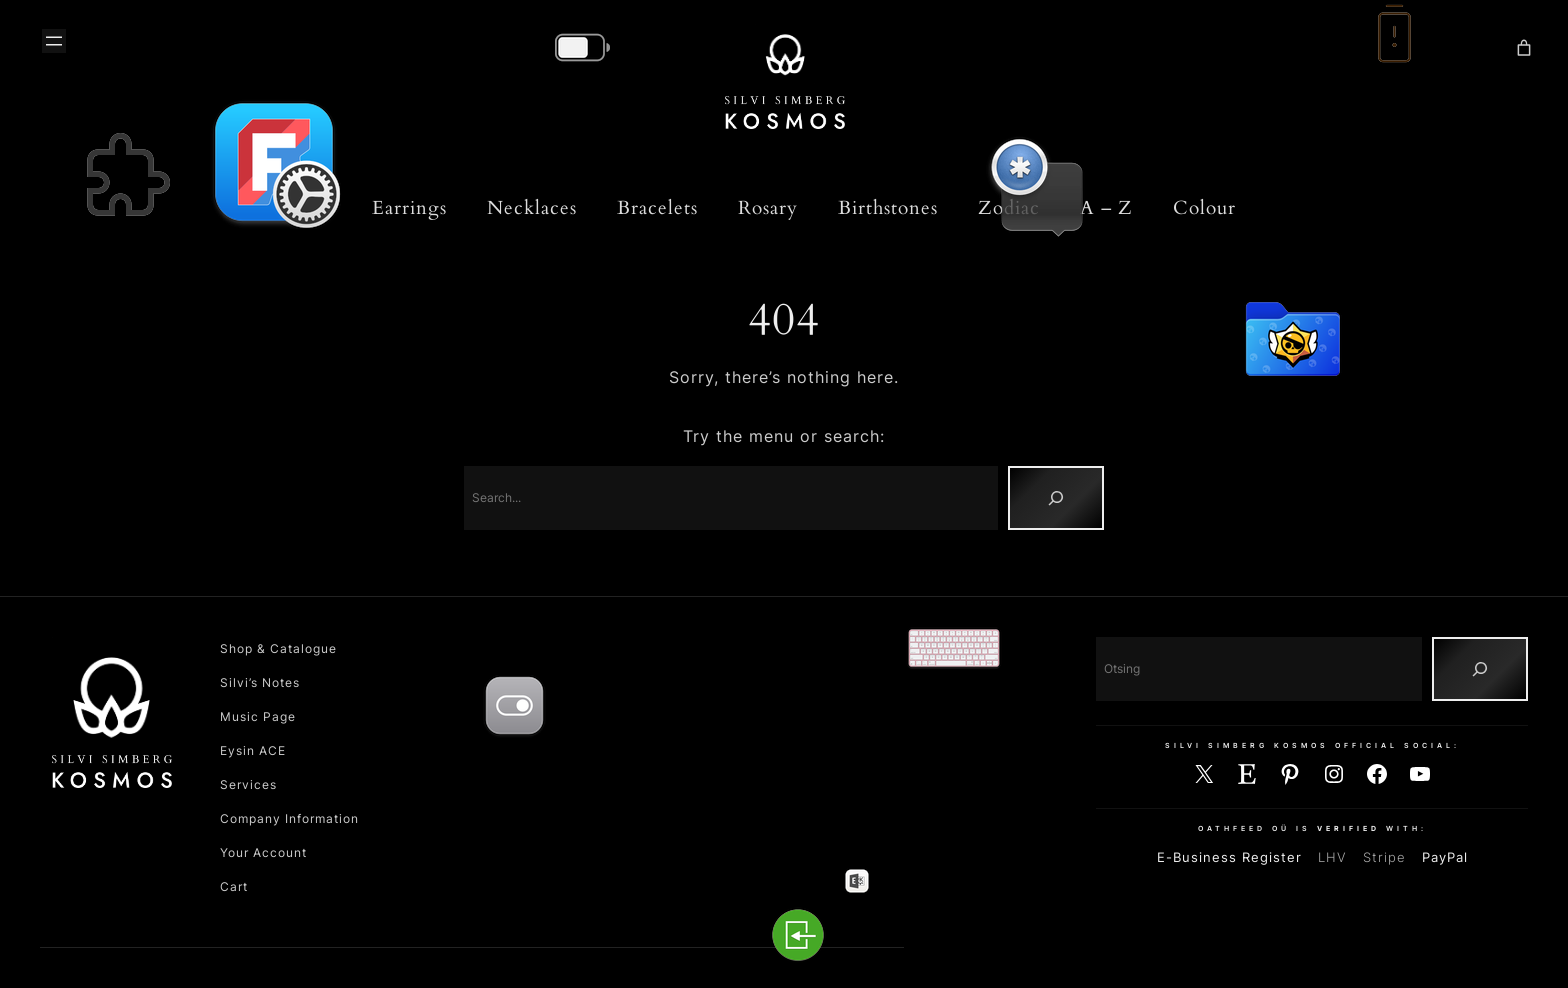  I want to click on access plugin settings and preferences, so click(126, 177).